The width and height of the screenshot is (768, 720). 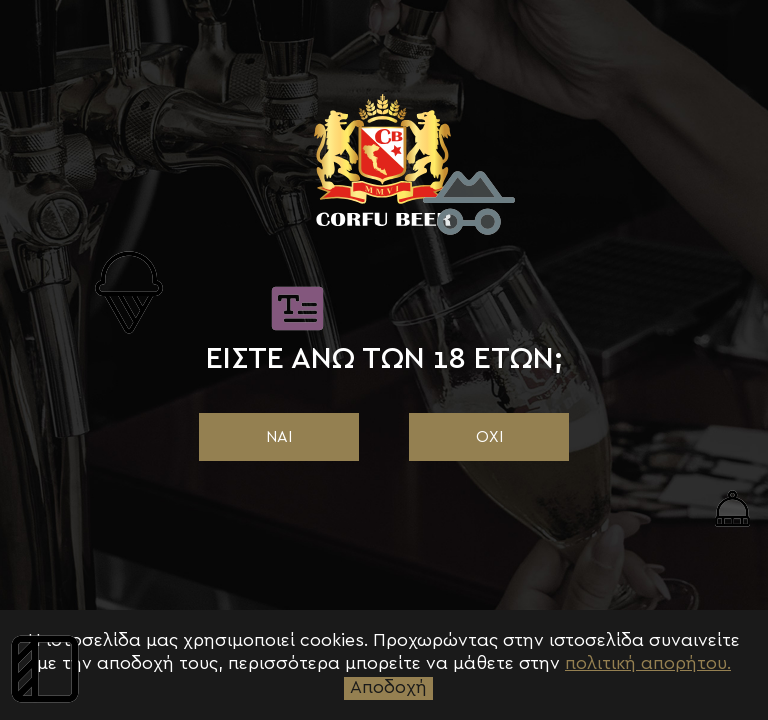 I want to click on select winter or cold weather accessories, so click(x=732, y=510).